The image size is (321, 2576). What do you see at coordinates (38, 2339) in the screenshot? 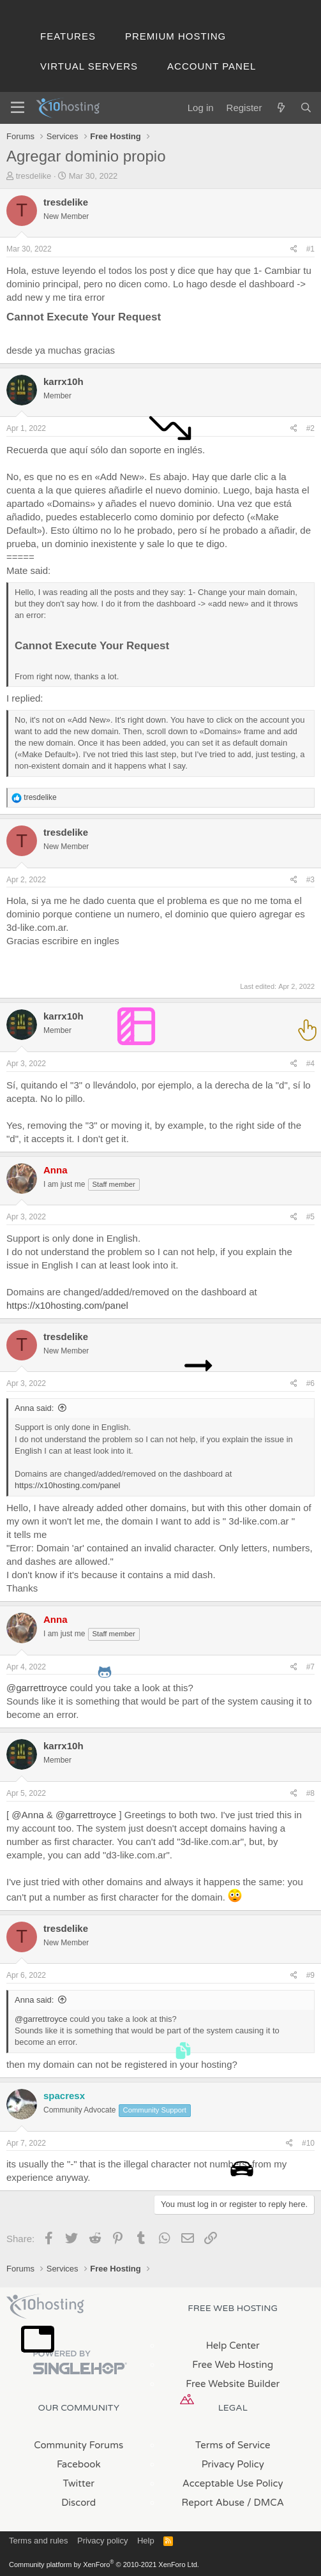
I see `open a new browser tab` at bounding box center [38, 2339].